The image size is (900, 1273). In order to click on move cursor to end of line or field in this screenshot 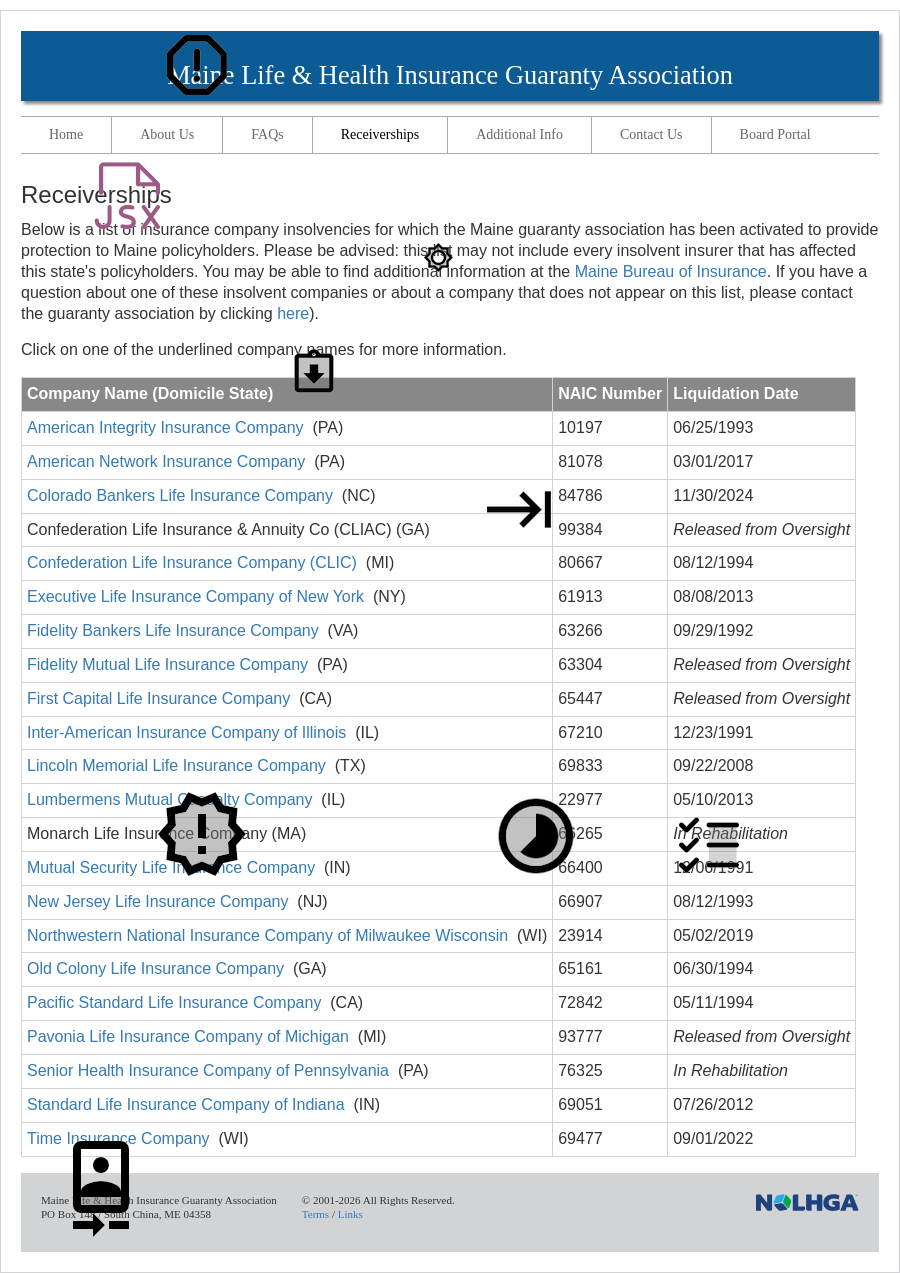, I will do `click(520, 509)`.